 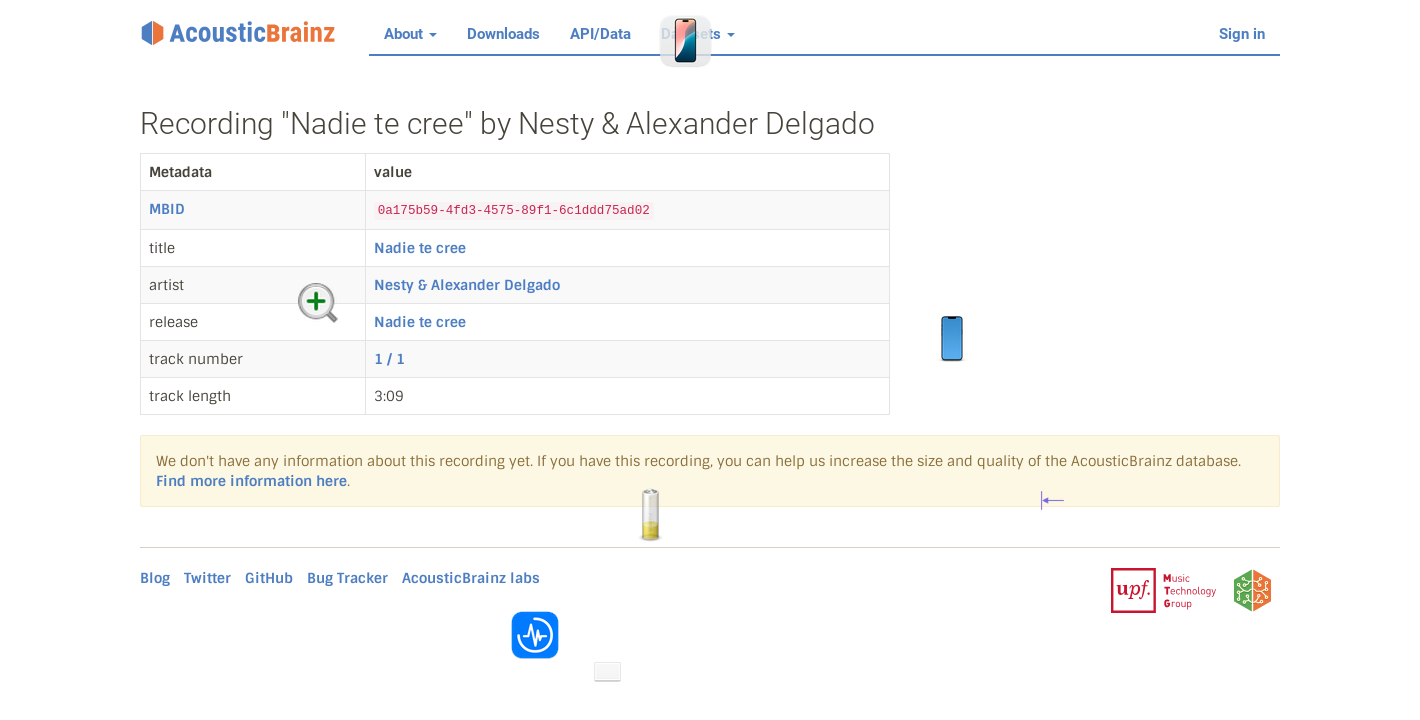 I want to click on mirror your iPhone screen to your Mac, so click(x=685, y=40).